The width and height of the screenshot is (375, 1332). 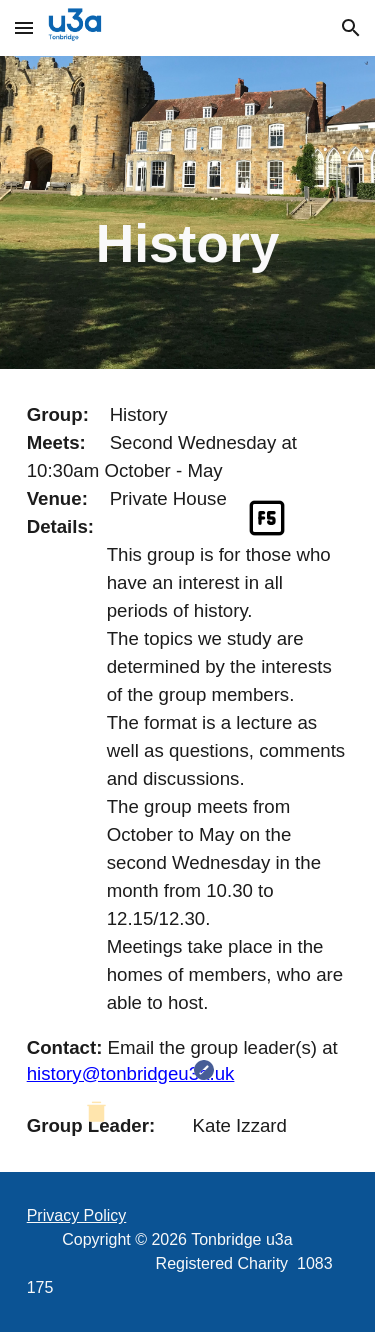 What do you see at coordinates (267, 518) in the screenshot?
I see `refresh or reload the current page` at bounding box center [267, 518].